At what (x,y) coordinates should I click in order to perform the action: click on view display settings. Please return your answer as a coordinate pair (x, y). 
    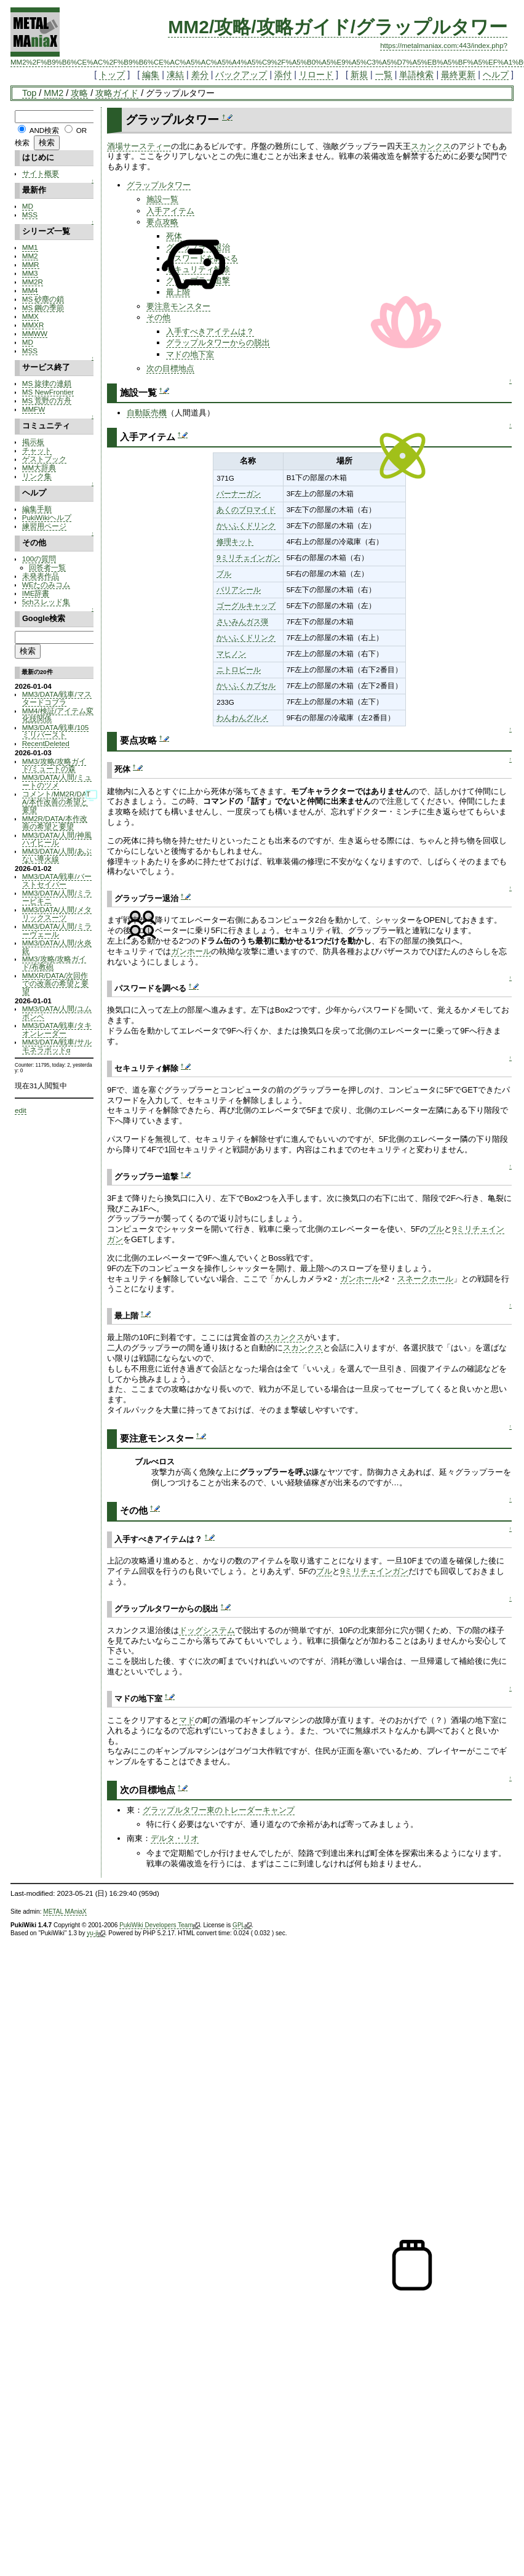
    Looking at the image, I should click on (91, 795).